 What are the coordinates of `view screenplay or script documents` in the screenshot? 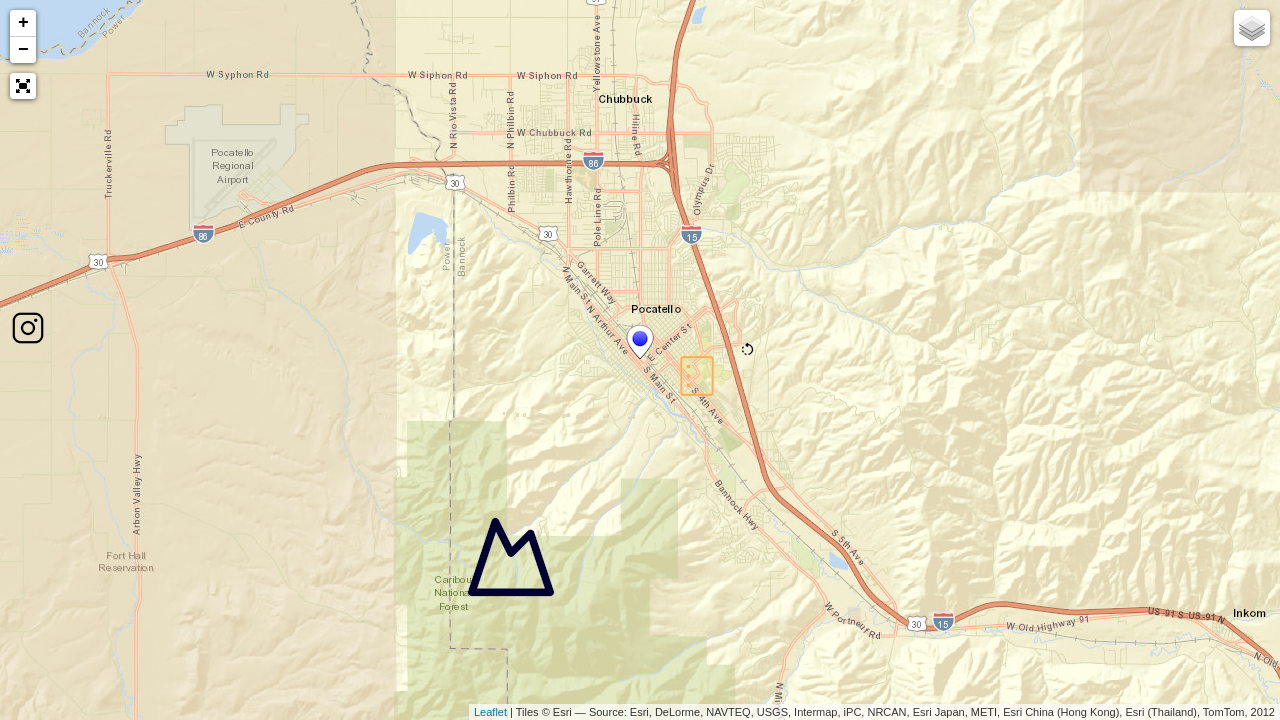 It's located at (697, 376).